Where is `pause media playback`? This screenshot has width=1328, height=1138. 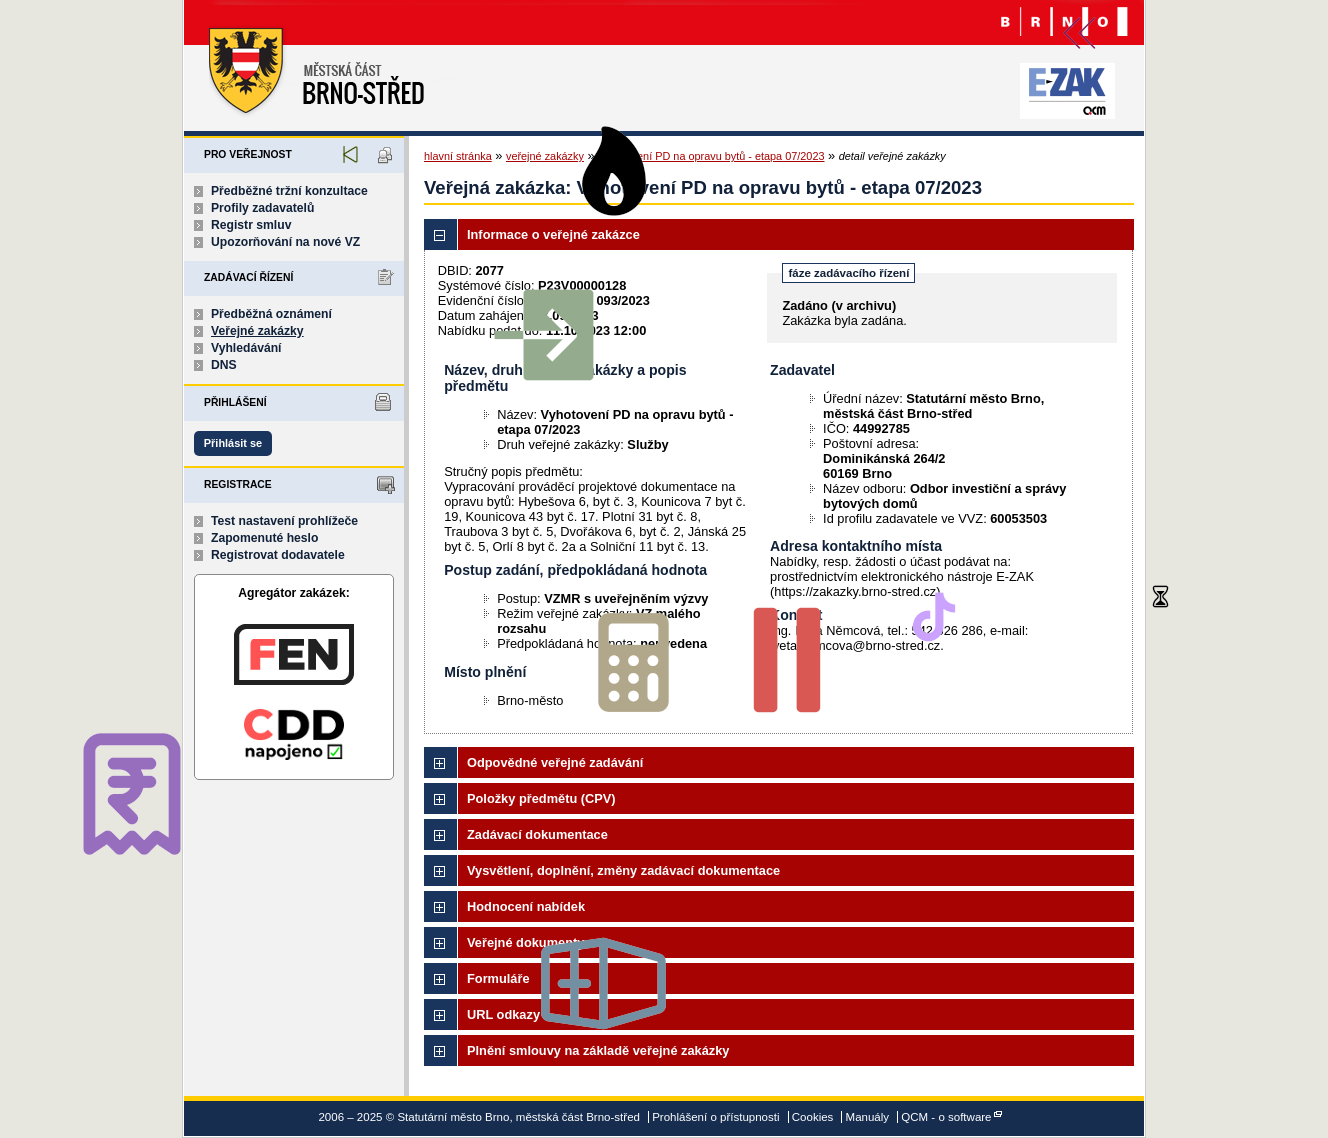
pause media playback is located at coordinates (787, 660).